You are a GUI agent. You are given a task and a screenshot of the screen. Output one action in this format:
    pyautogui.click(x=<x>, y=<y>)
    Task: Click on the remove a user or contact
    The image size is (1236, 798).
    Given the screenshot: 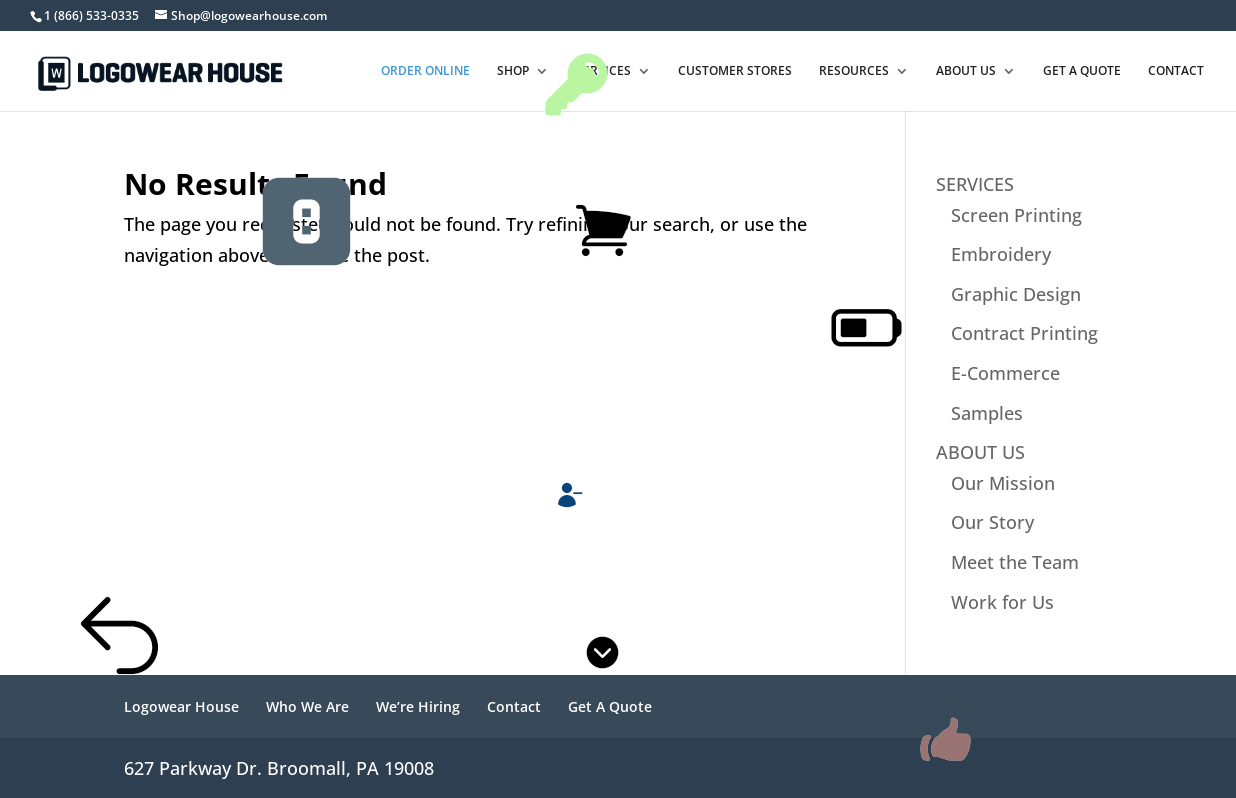 What is the action you would take?
    pyautogui.click(x=569, y=495)
    